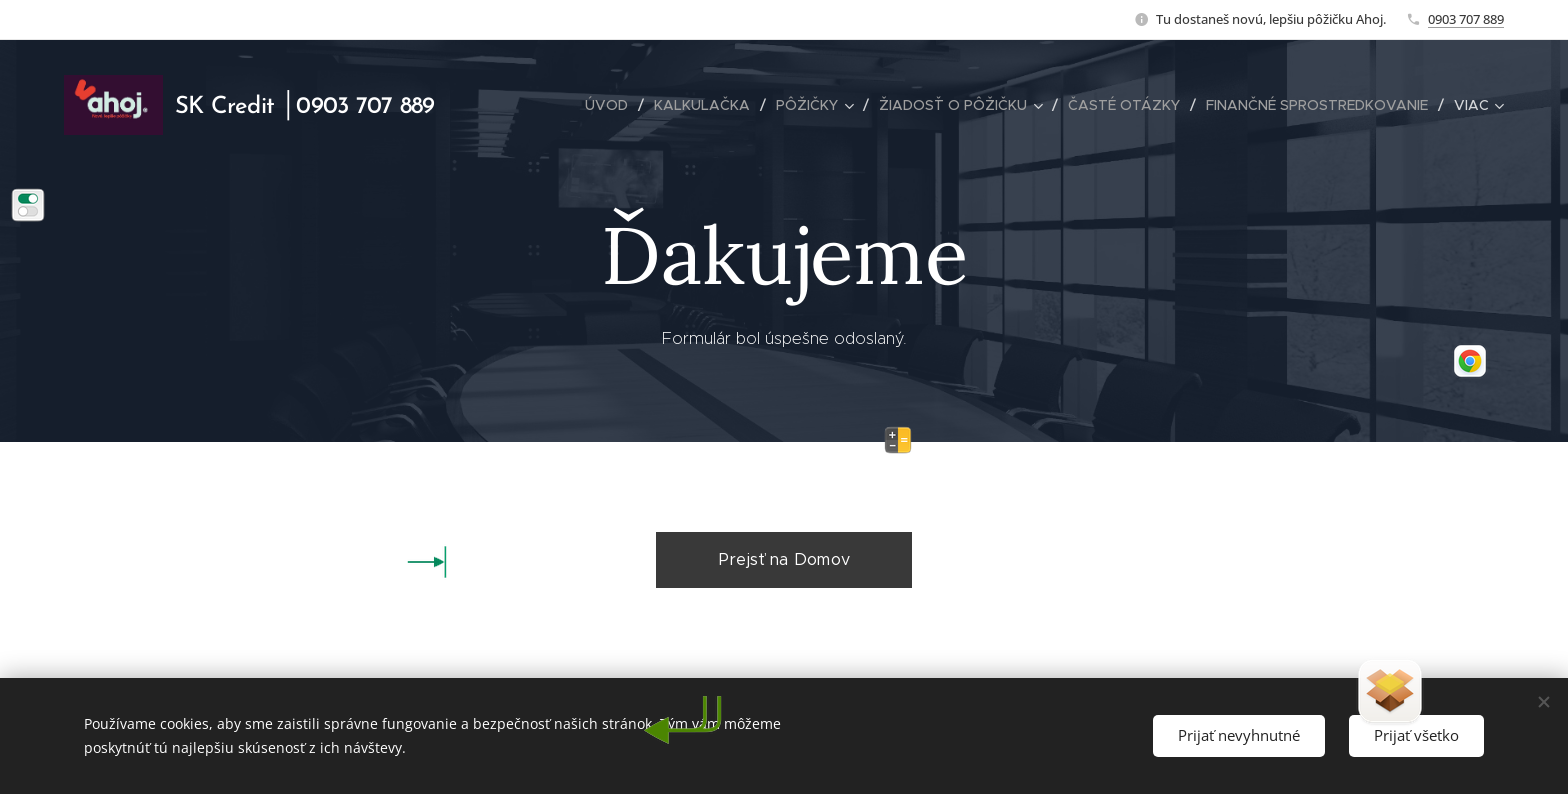 This screenshot has width=1568, height=794. Describe the element at coordinates (1390, 691) in the screenshot. I see `open gdebi package installer` at that location.